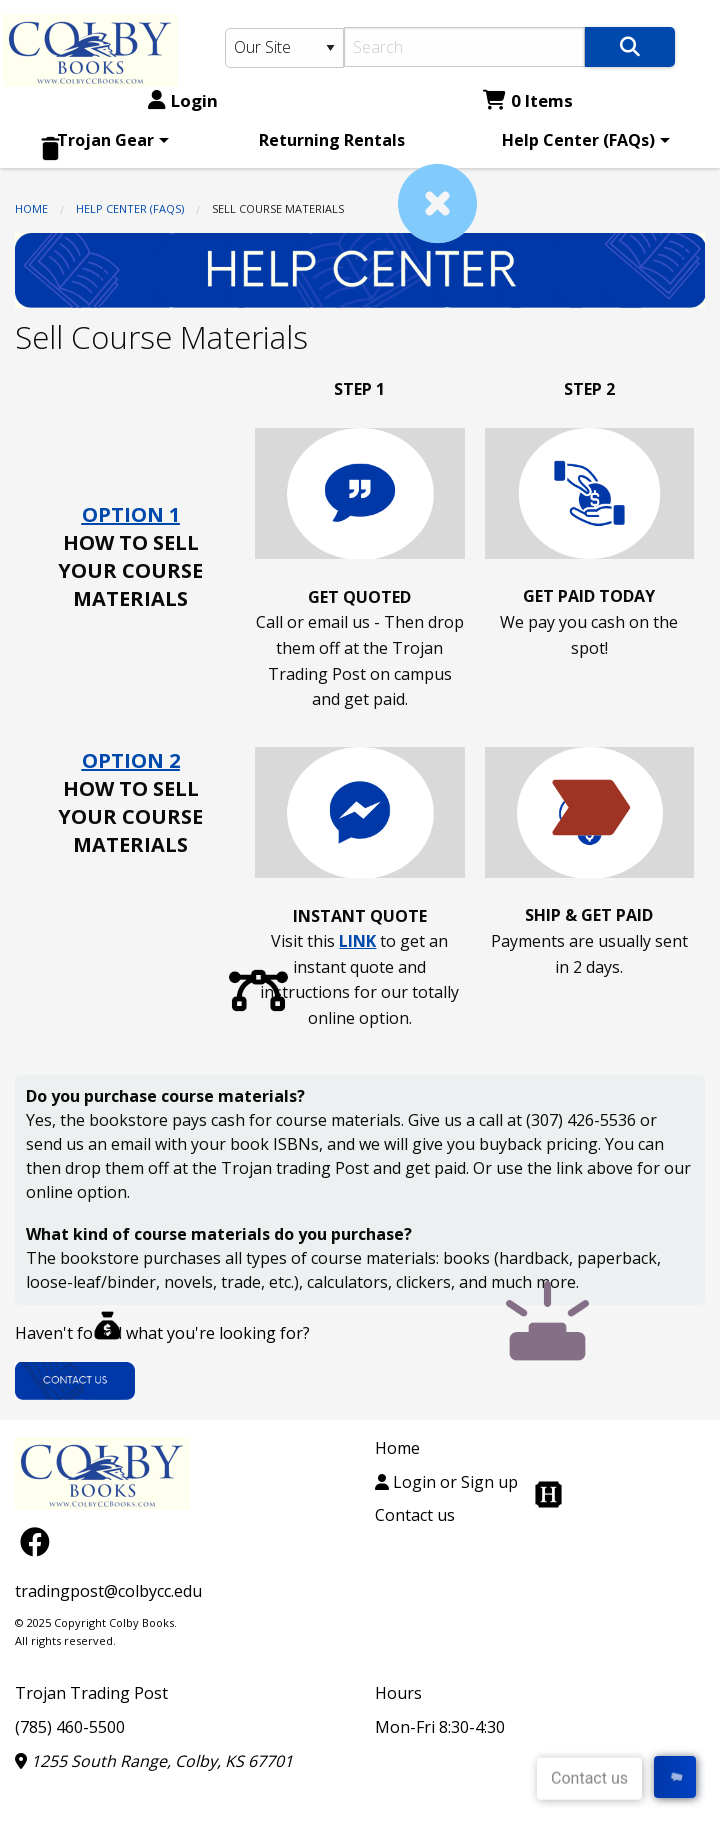 This screenshot has width=720, height=1822. Describe the element at coordinates (588, 807) in the screenshot. I see `apply a label or tag to an item` at that location.